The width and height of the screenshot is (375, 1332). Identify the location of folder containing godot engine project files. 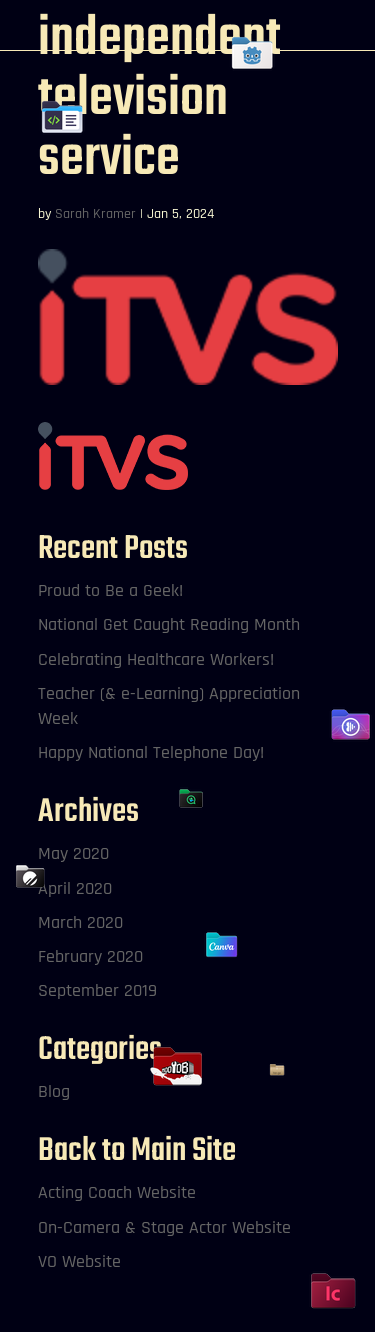
(252, 54).